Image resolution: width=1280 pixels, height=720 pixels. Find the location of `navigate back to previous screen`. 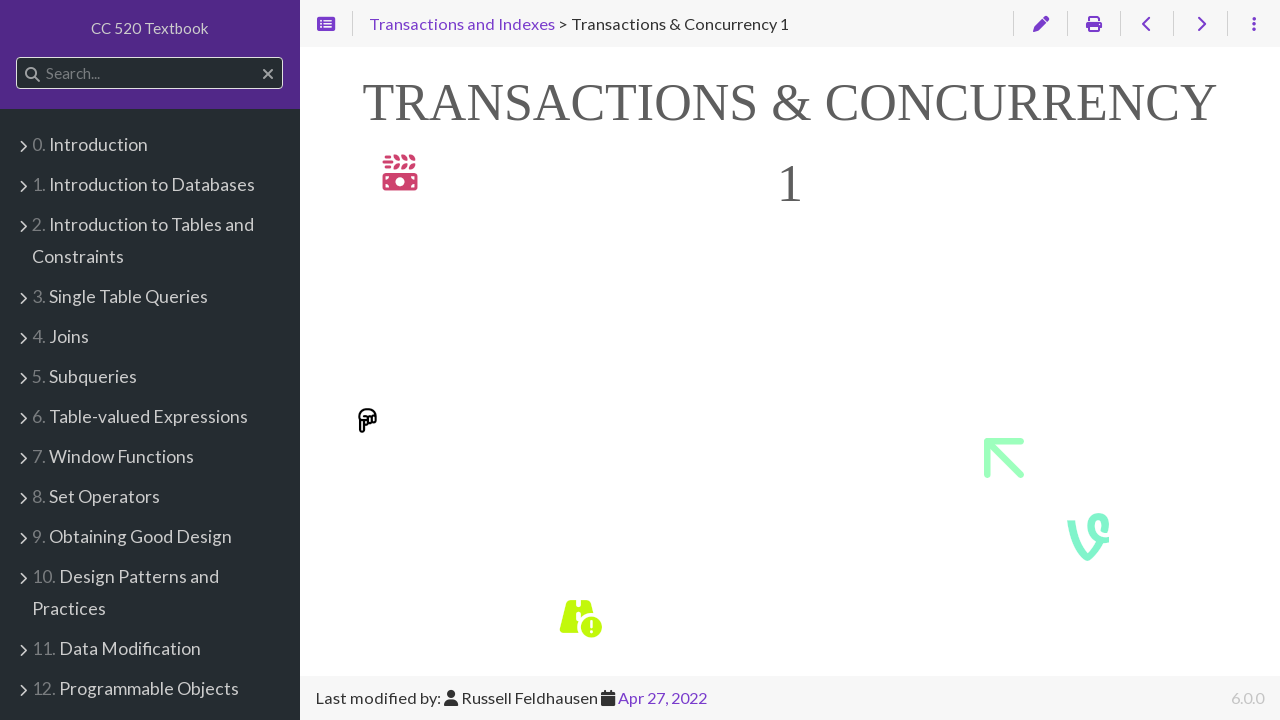

navigate back to previous screen is located at coordinates (1004, 458).